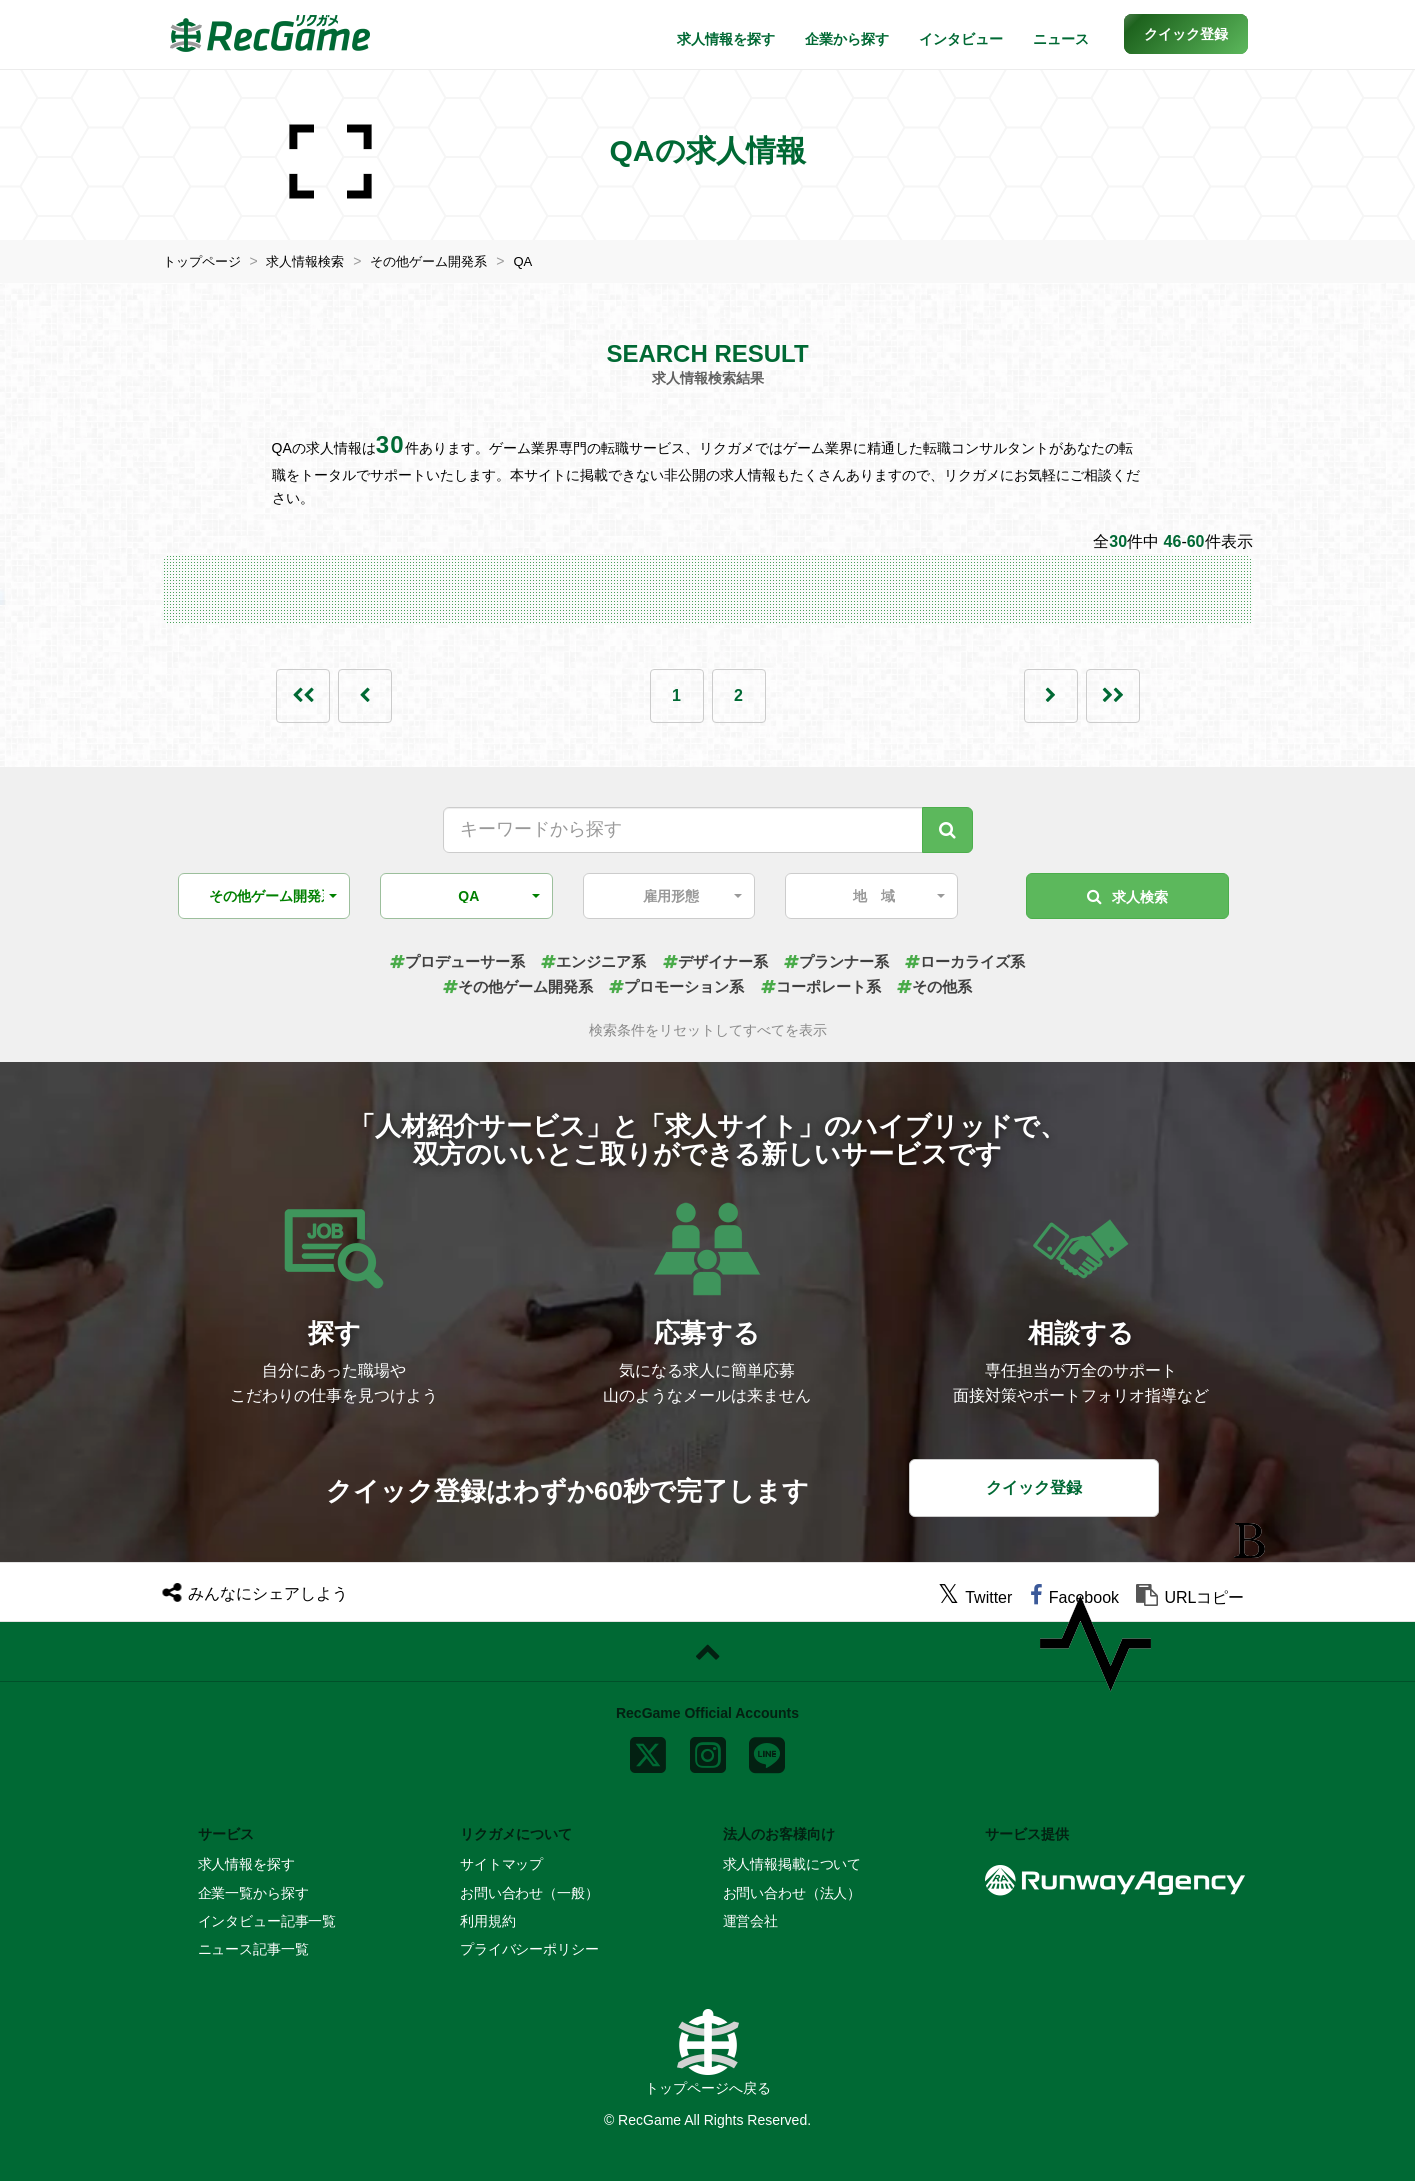 Image resolution: width=1415 pixels, height=2181 pixels. What do you see at coordinates (330, 161) in the screenshot?
I see `enter fullscreen mode` at bounding box center [330, 161].